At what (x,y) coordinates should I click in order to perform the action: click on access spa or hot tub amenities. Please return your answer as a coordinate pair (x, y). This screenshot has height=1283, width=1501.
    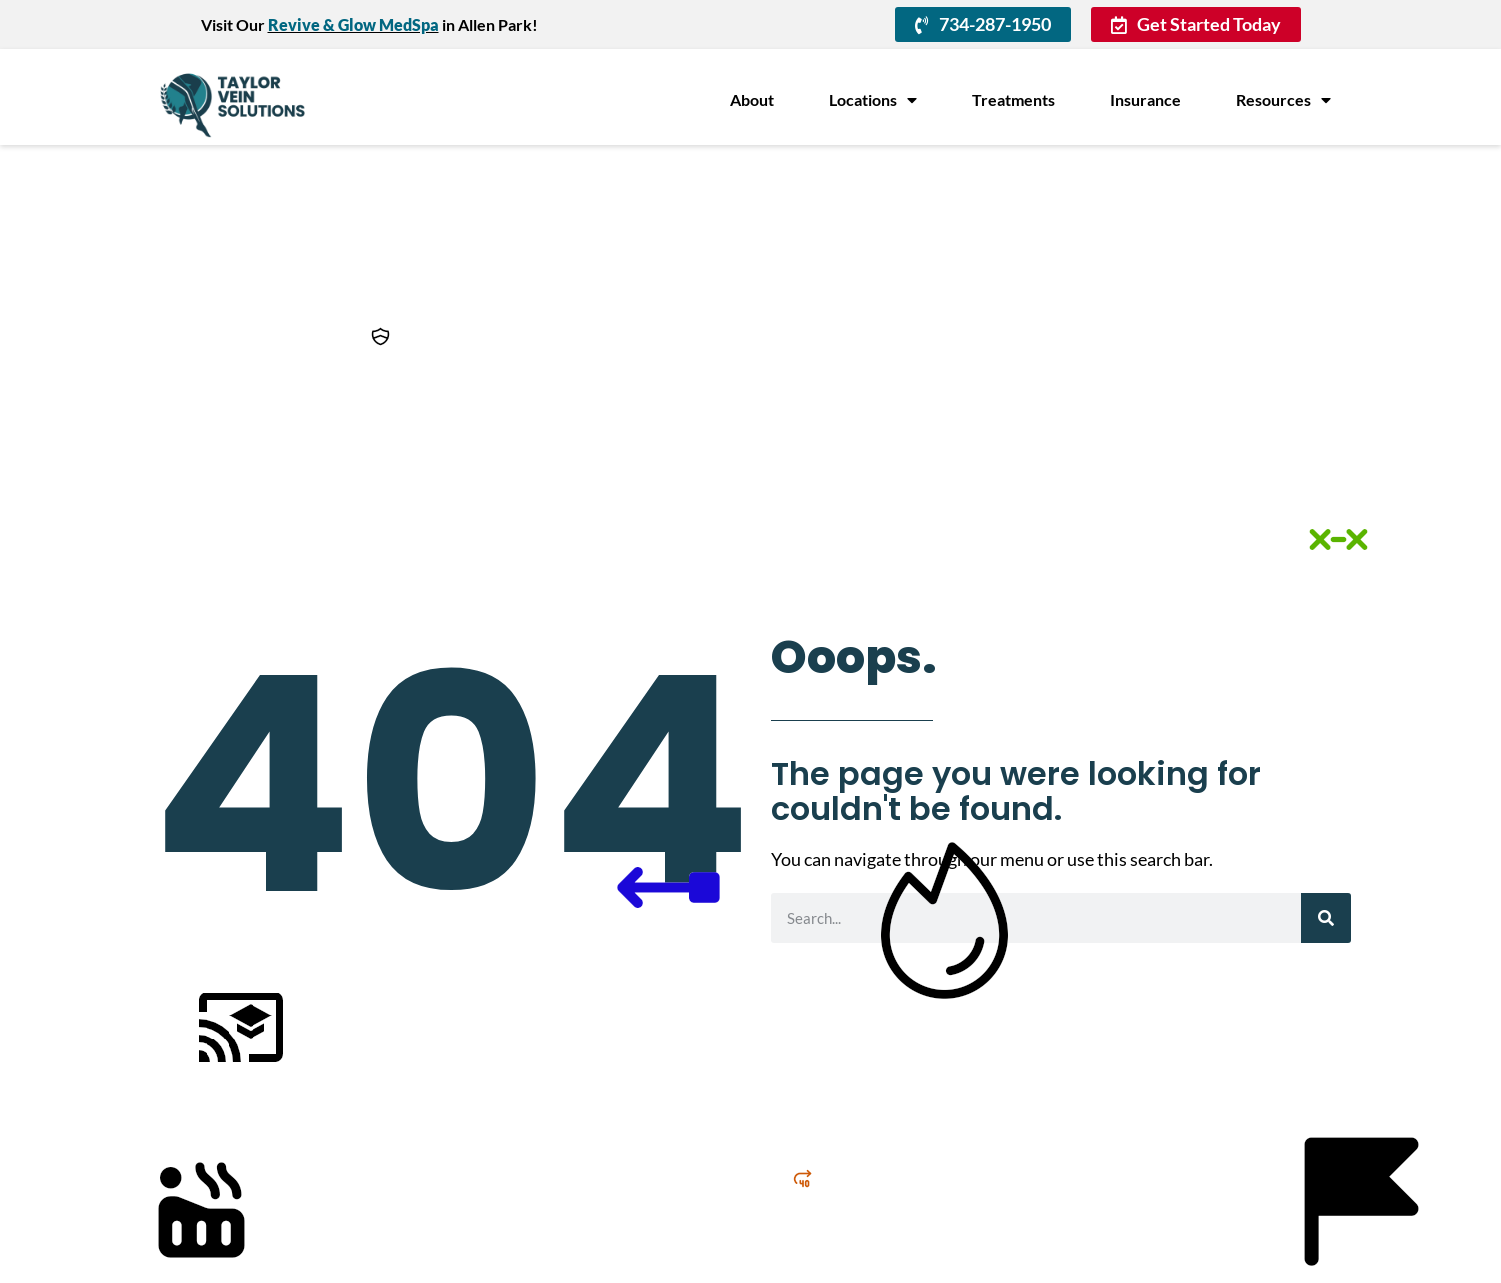
    Looking at the image, I should click on (201, 1208).